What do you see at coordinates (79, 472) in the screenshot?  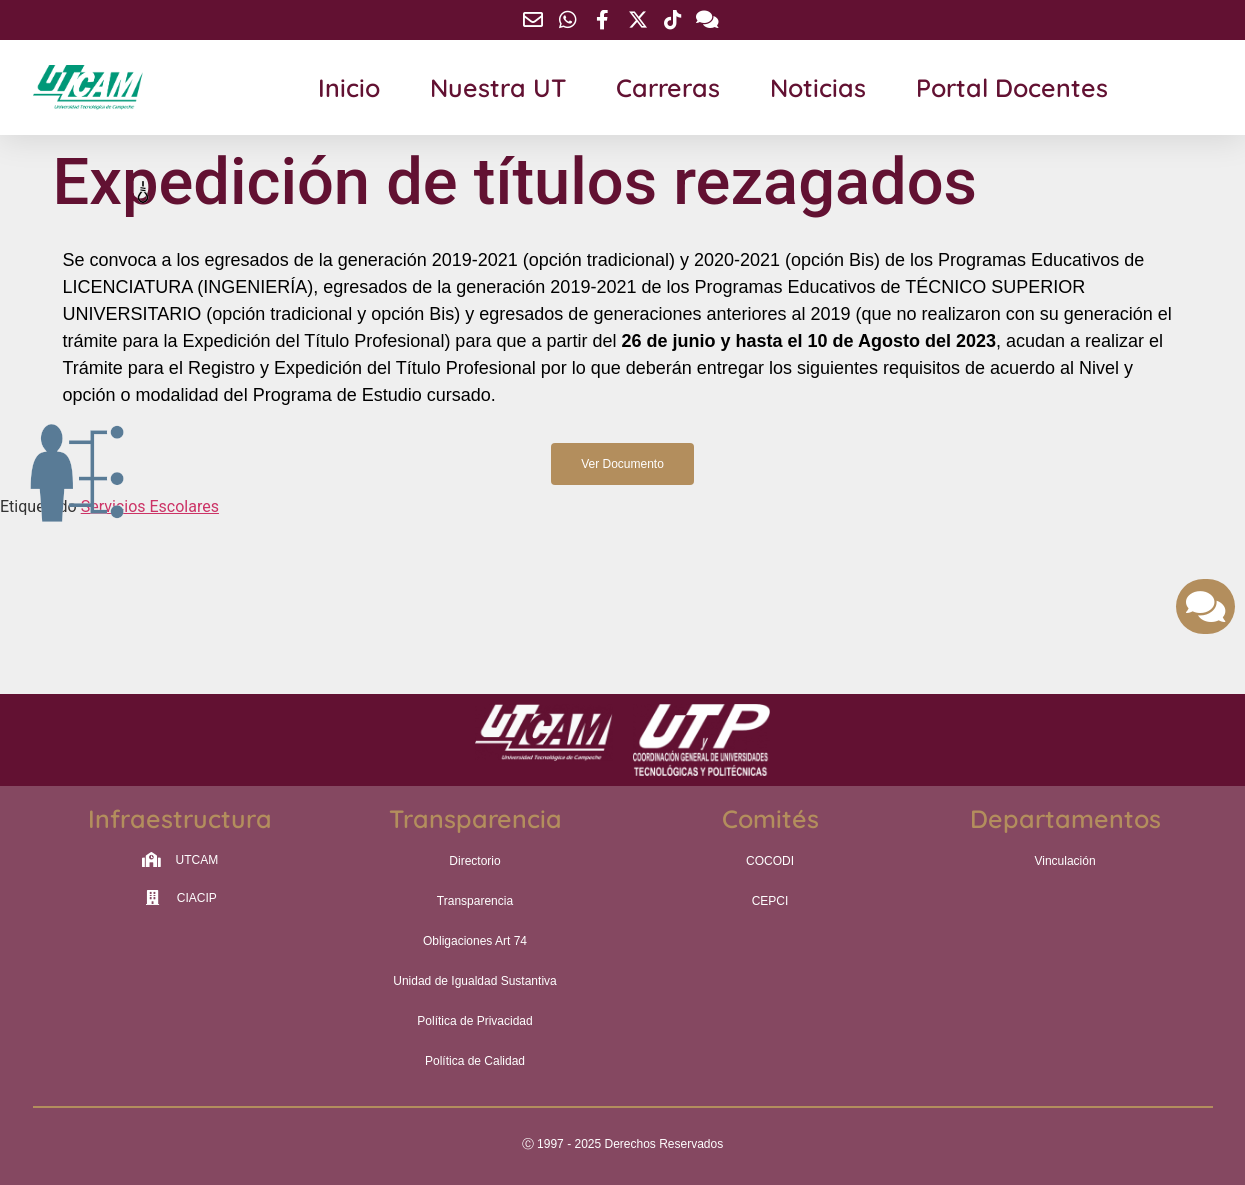 I see `view character skills or abilities` at bounding box center [79, 472].